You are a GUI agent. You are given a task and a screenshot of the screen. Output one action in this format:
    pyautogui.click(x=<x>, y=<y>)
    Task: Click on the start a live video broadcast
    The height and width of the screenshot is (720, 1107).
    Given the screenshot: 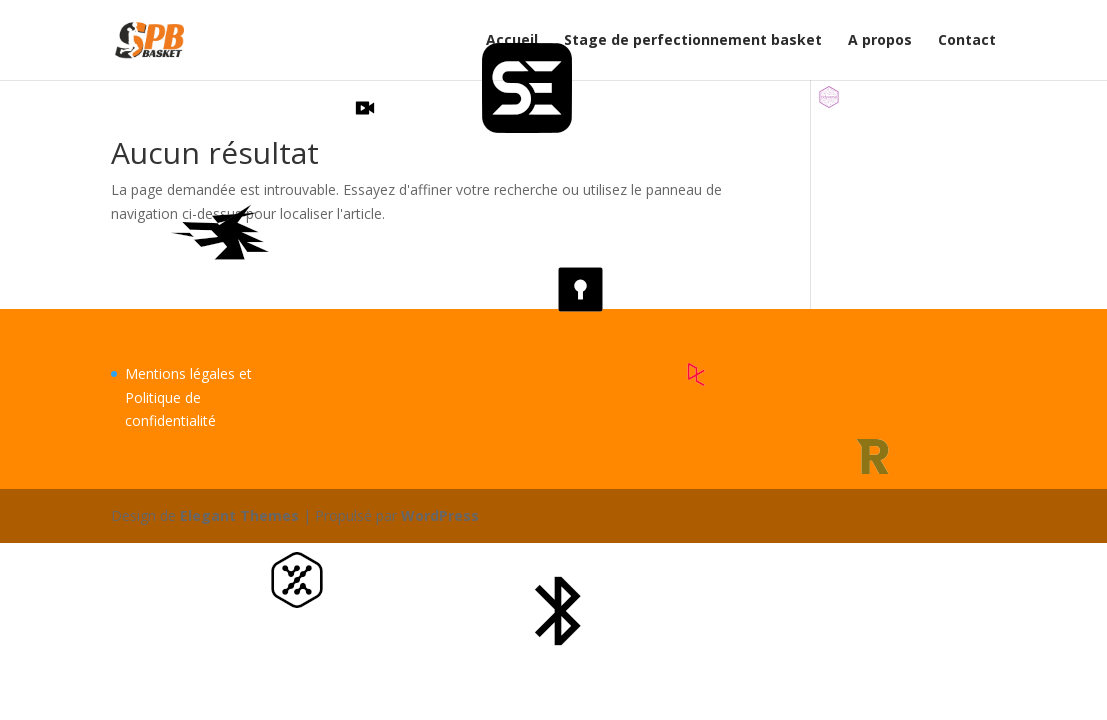 What is the action you would take?
    pyautogui.click(x=365, y=108)
    